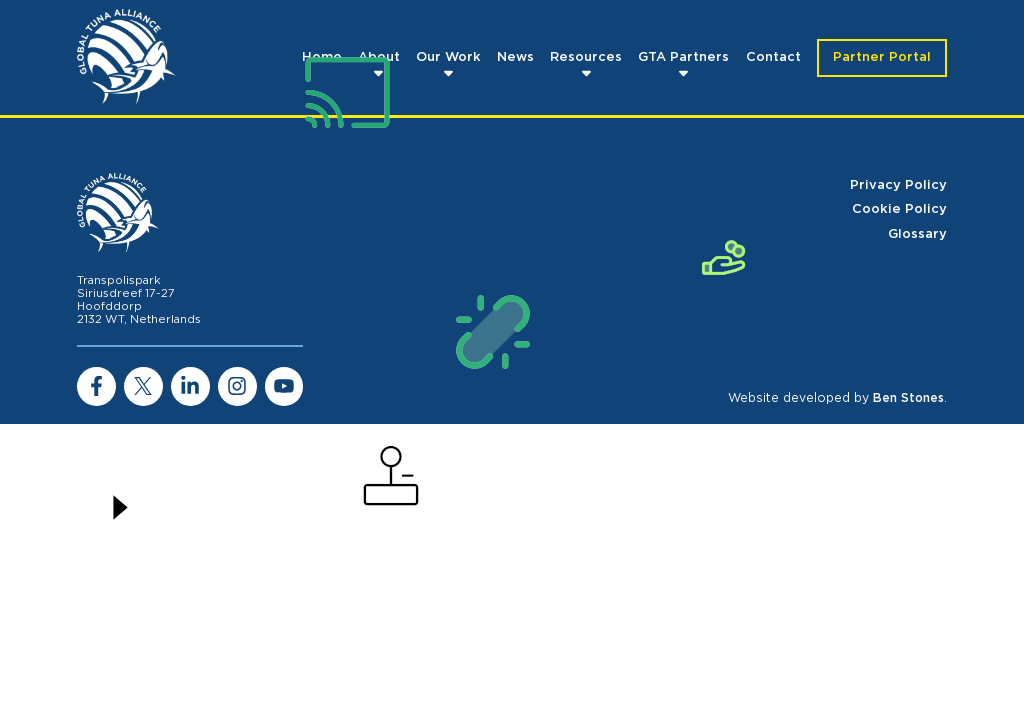  I want to click on make a payment or donation, so click(725, 259).